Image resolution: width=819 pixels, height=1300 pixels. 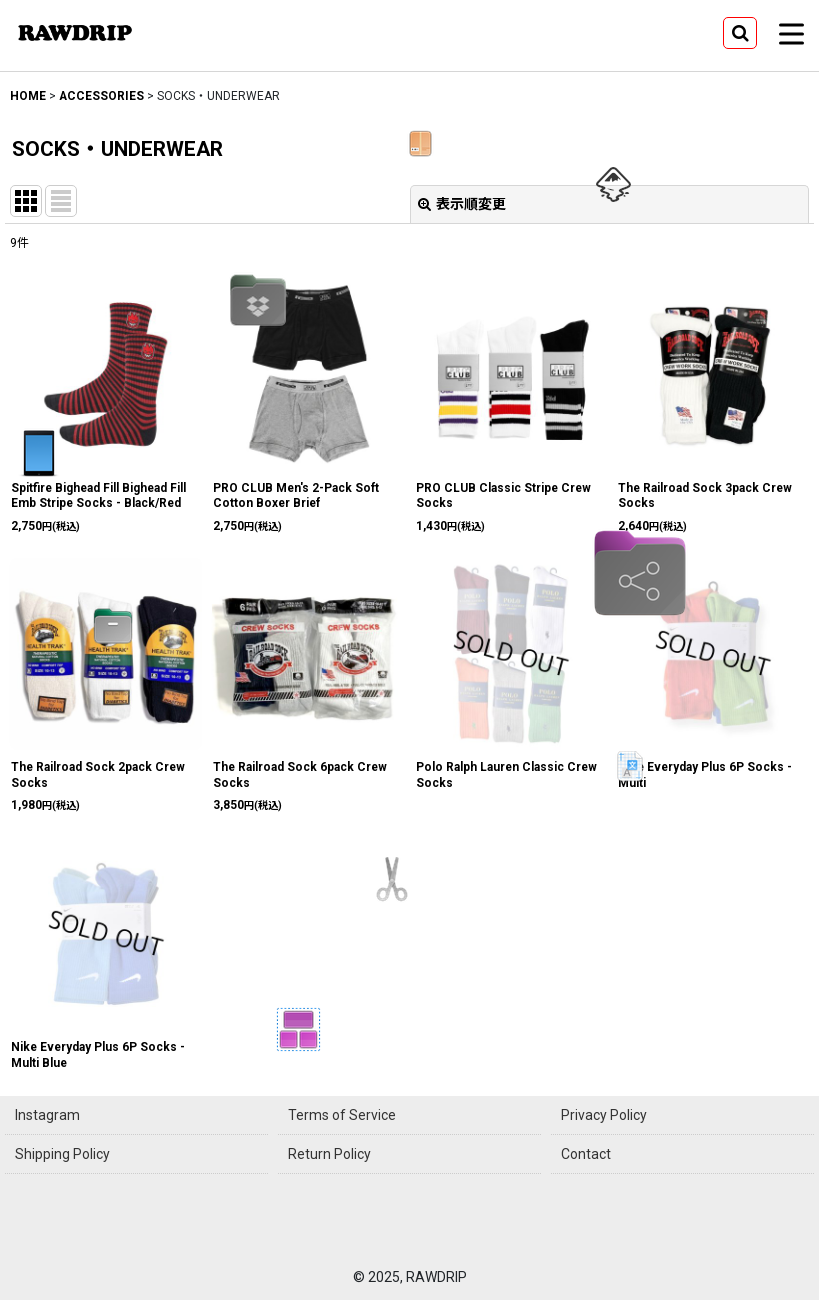 What do you see at coordinates (630, 766) in the screenshot?
I see `a gettext translation template file (.pot)` at bounding box center [630, 766].